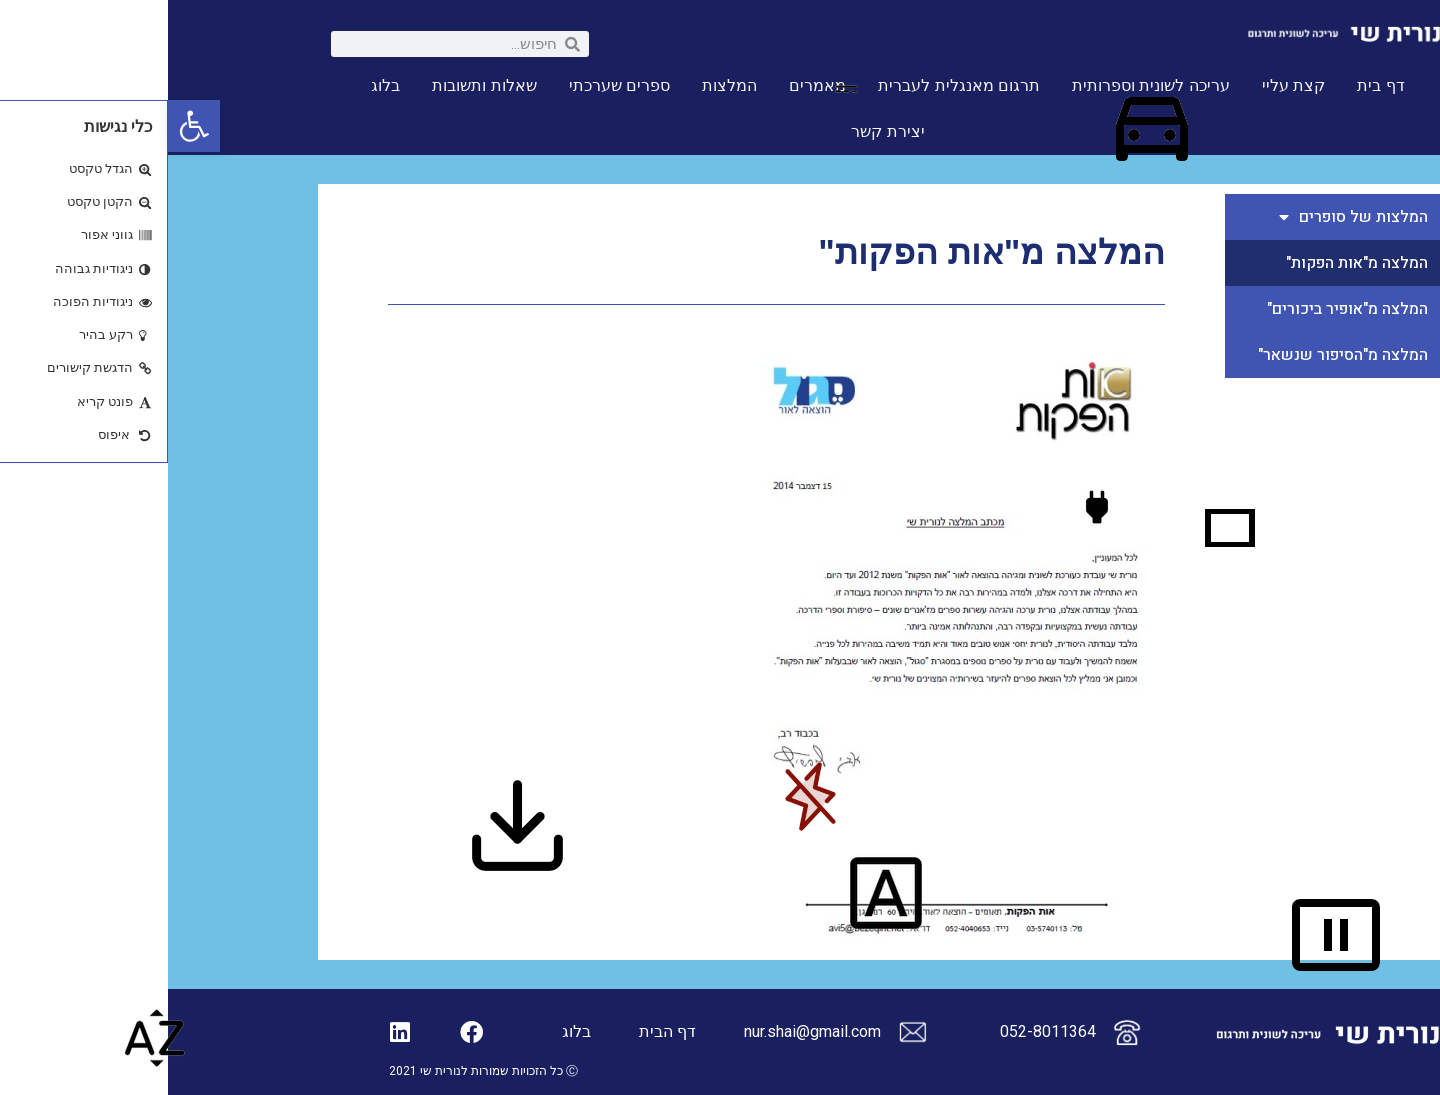 The image size is (1440, 1095). What do you see at coordinates (1152, 129) in the screenshot?
I see `indicates it's time to leave for your destination` at bounding box center [1152, 129].